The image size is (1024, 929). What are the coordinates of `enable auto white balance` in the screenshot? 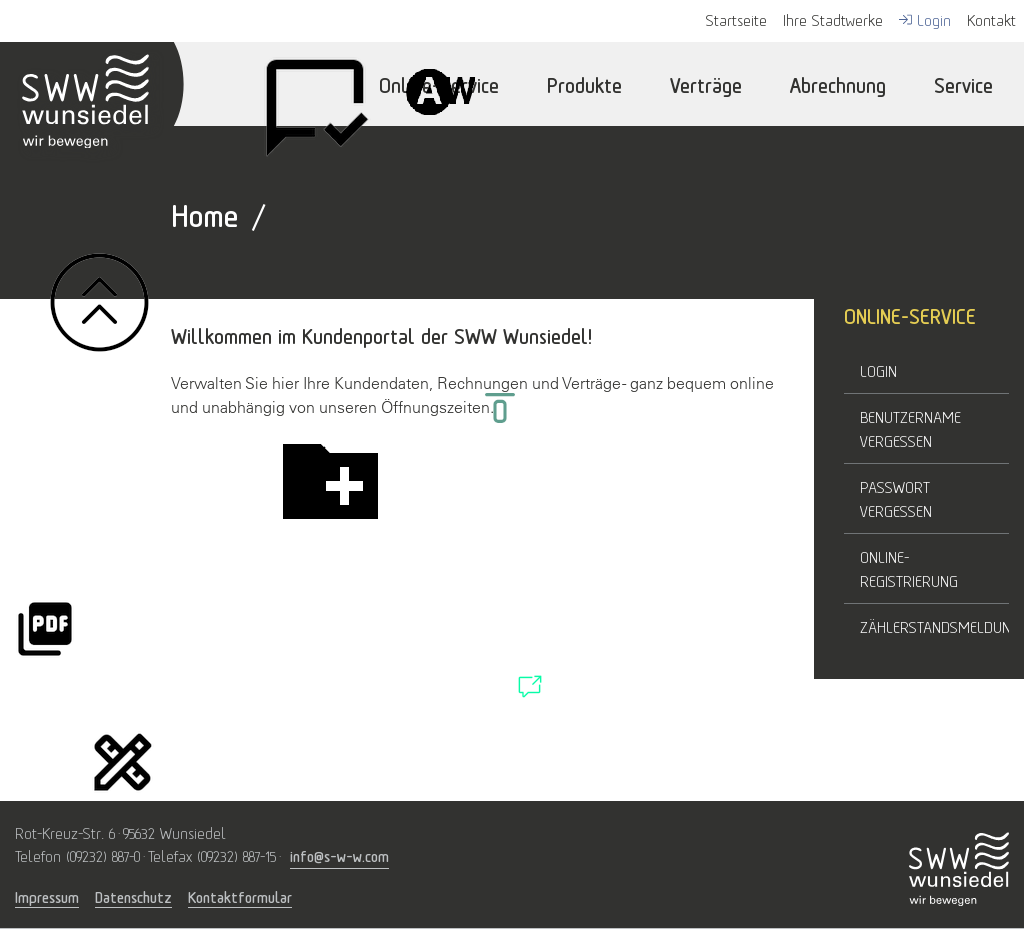 It's located at (441, 92).